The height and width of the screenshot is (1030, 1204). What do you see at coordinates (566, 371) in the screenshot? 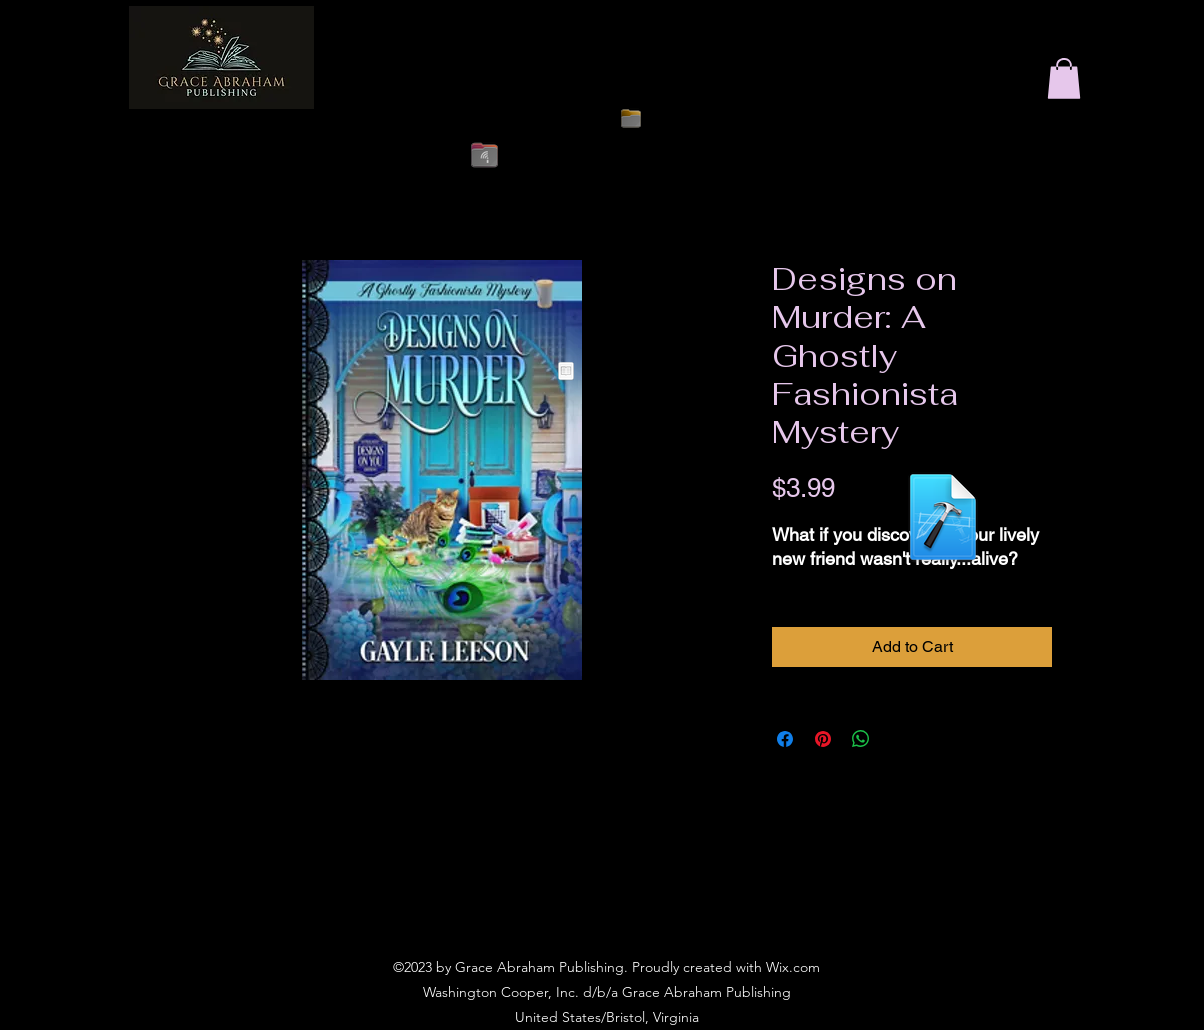
I see `a mobipocket ebook file` at bounding box center [566, 371].